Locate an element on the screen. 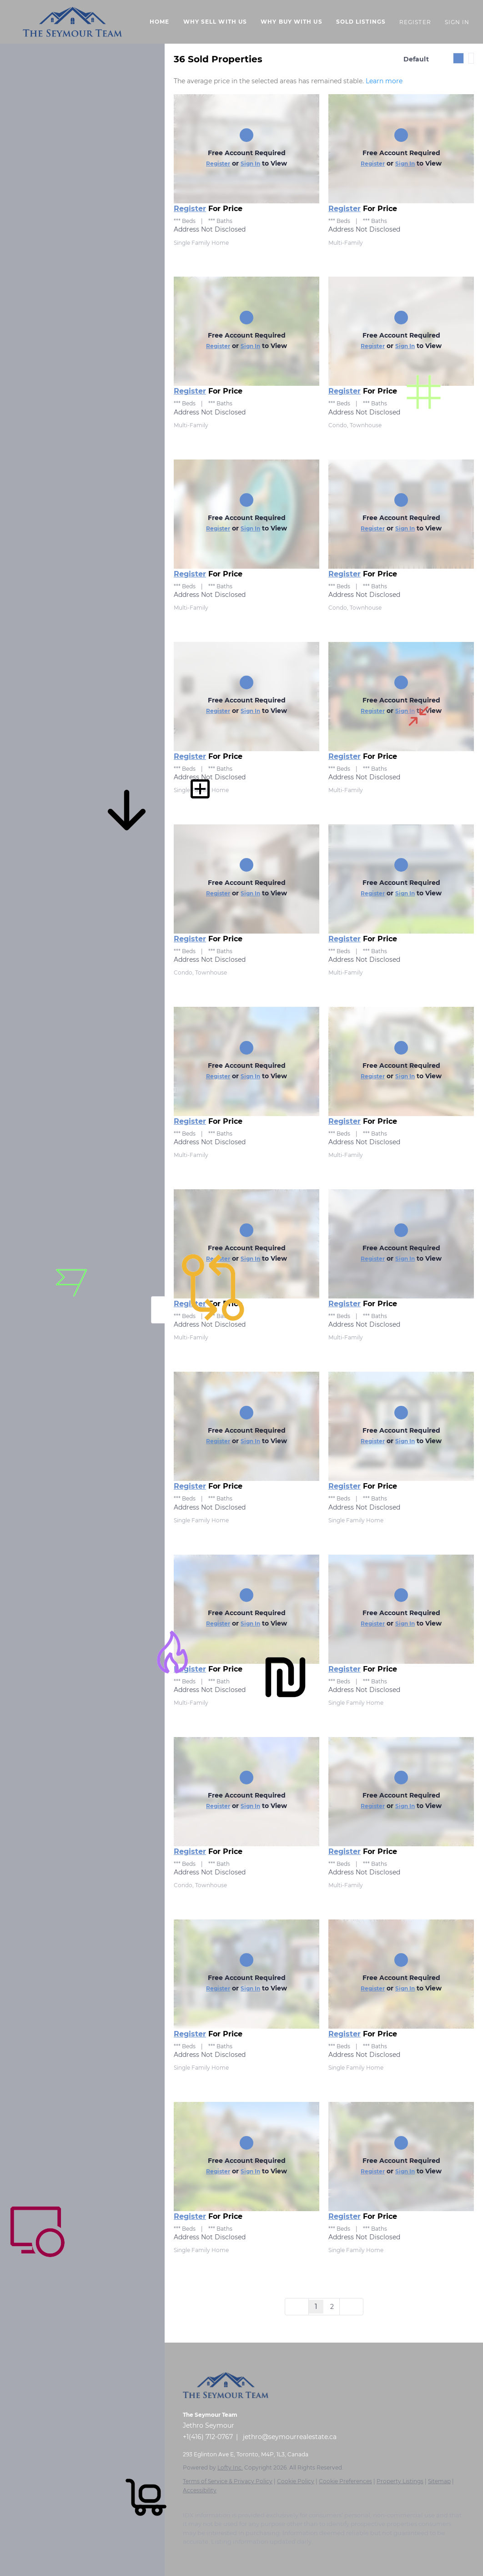 This screenshot has width=483, height=2576. add a new item or entry is located at coordinates (200, 789).